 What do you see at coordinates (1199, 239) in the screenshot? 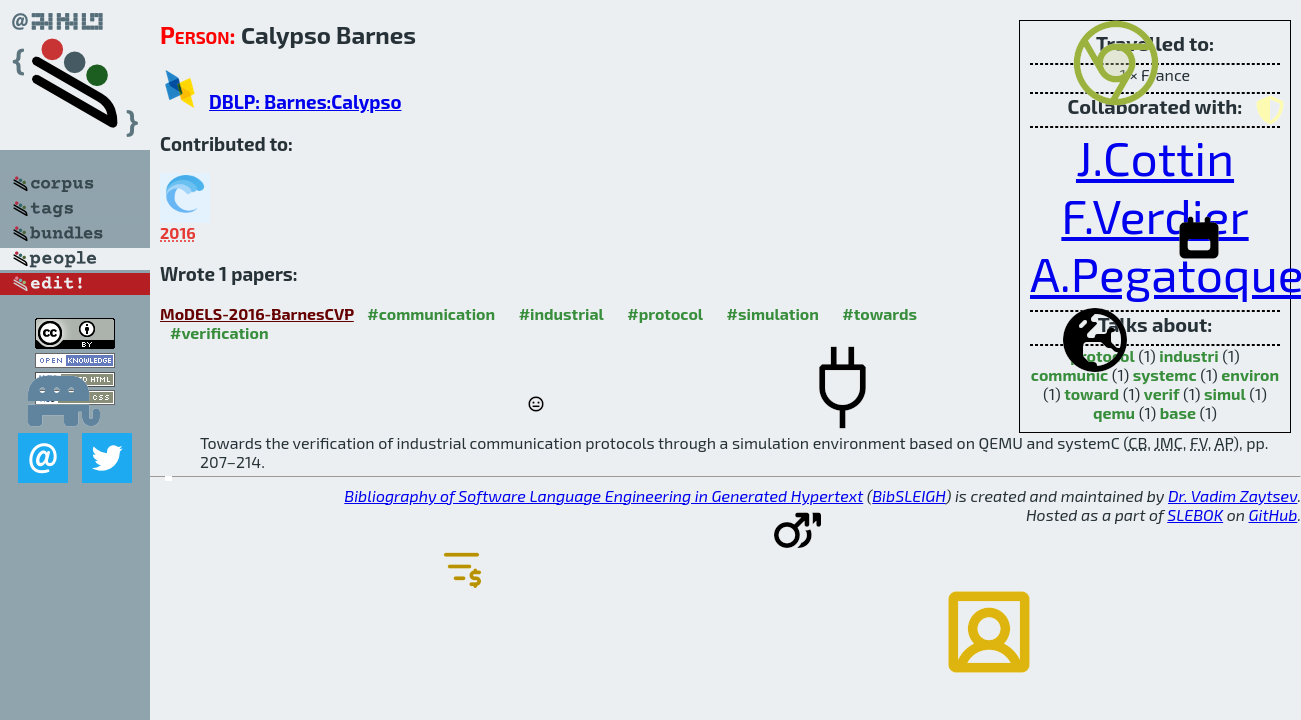
I see `view weekly calendar` at bounding box center [1199, 239].